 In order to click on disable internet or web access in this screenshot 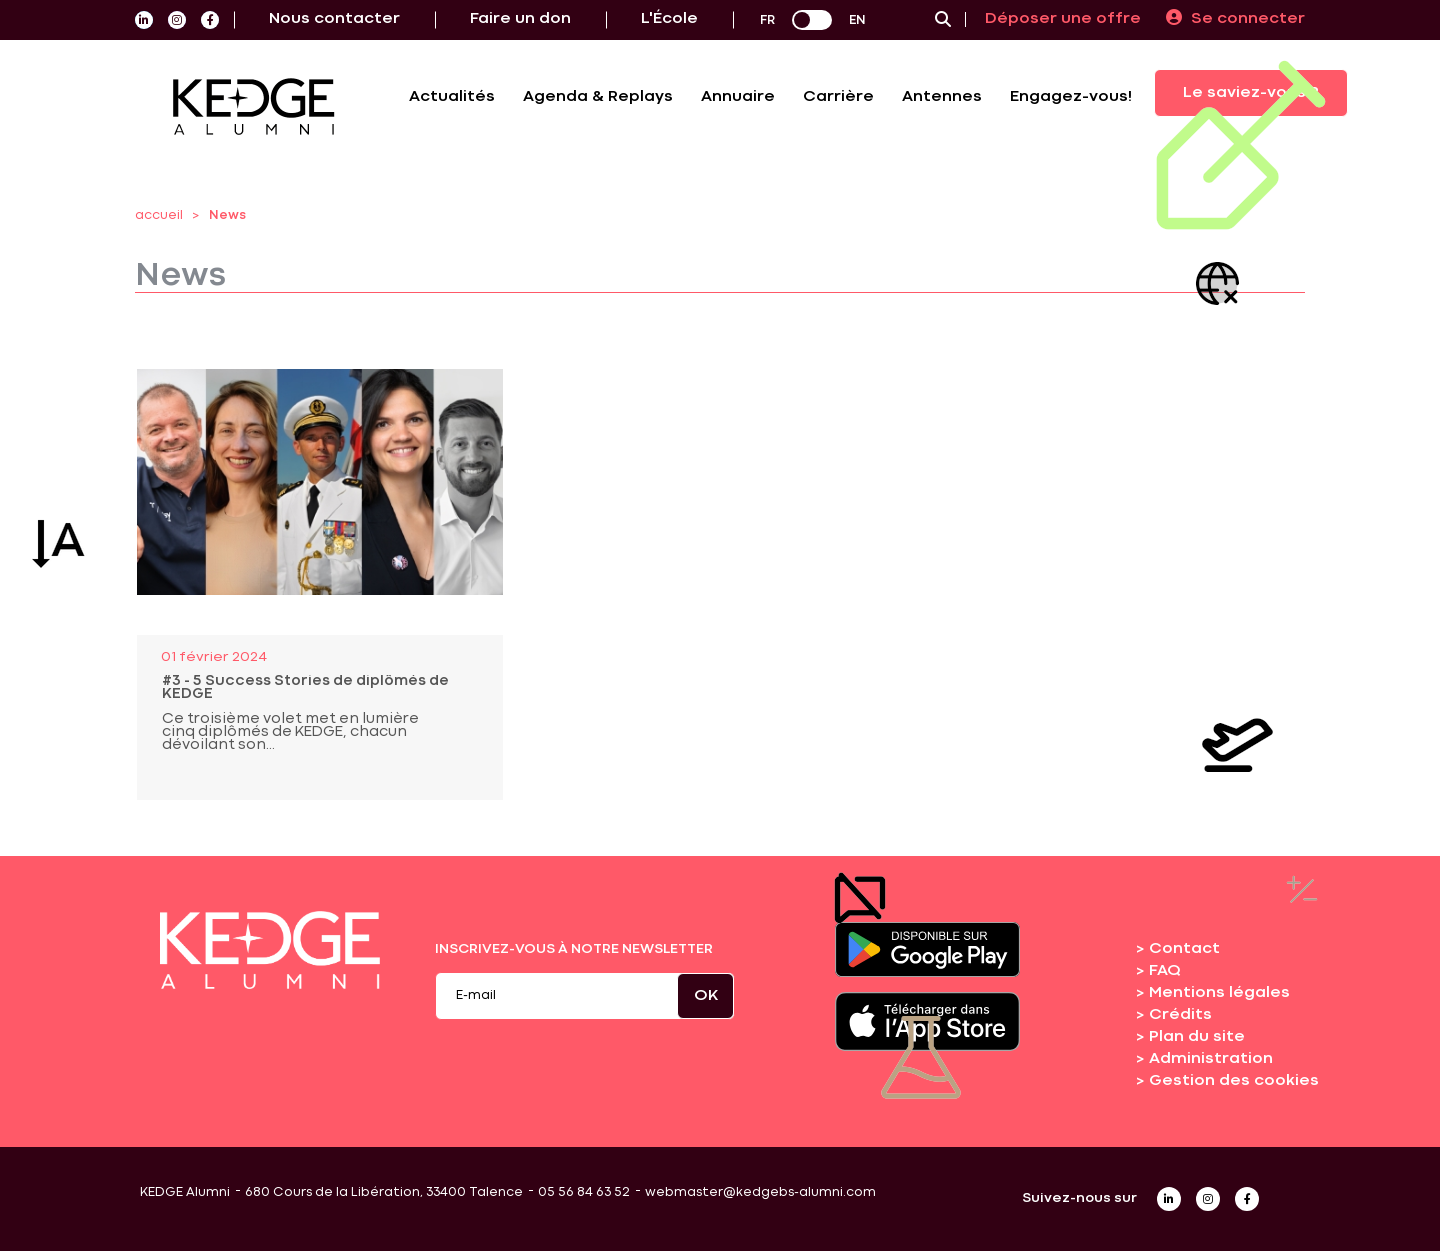, I will do `click(1217, 283)`.